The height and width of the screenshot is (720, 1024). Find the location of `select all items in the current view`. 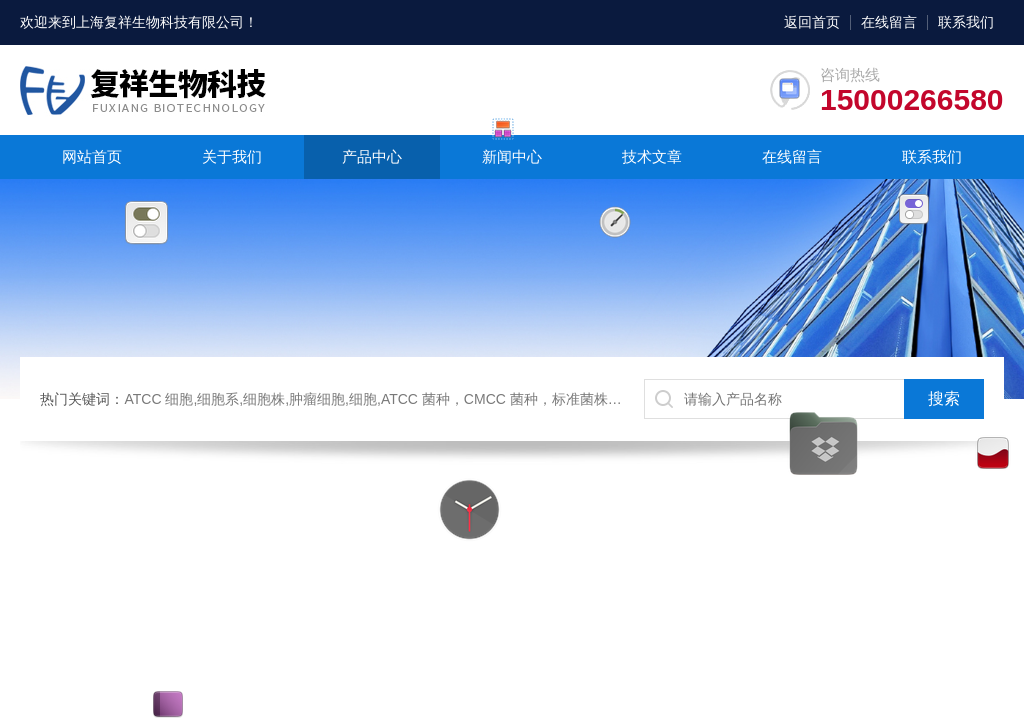

select all items in the current view is located at coordinates (503, 129).